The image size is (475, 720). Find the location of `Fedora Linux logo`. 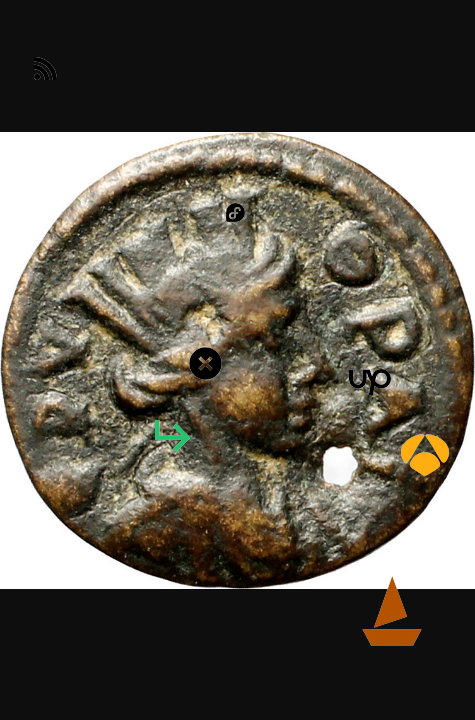

Fedora Linux logo is located at coordinates (235, 212).